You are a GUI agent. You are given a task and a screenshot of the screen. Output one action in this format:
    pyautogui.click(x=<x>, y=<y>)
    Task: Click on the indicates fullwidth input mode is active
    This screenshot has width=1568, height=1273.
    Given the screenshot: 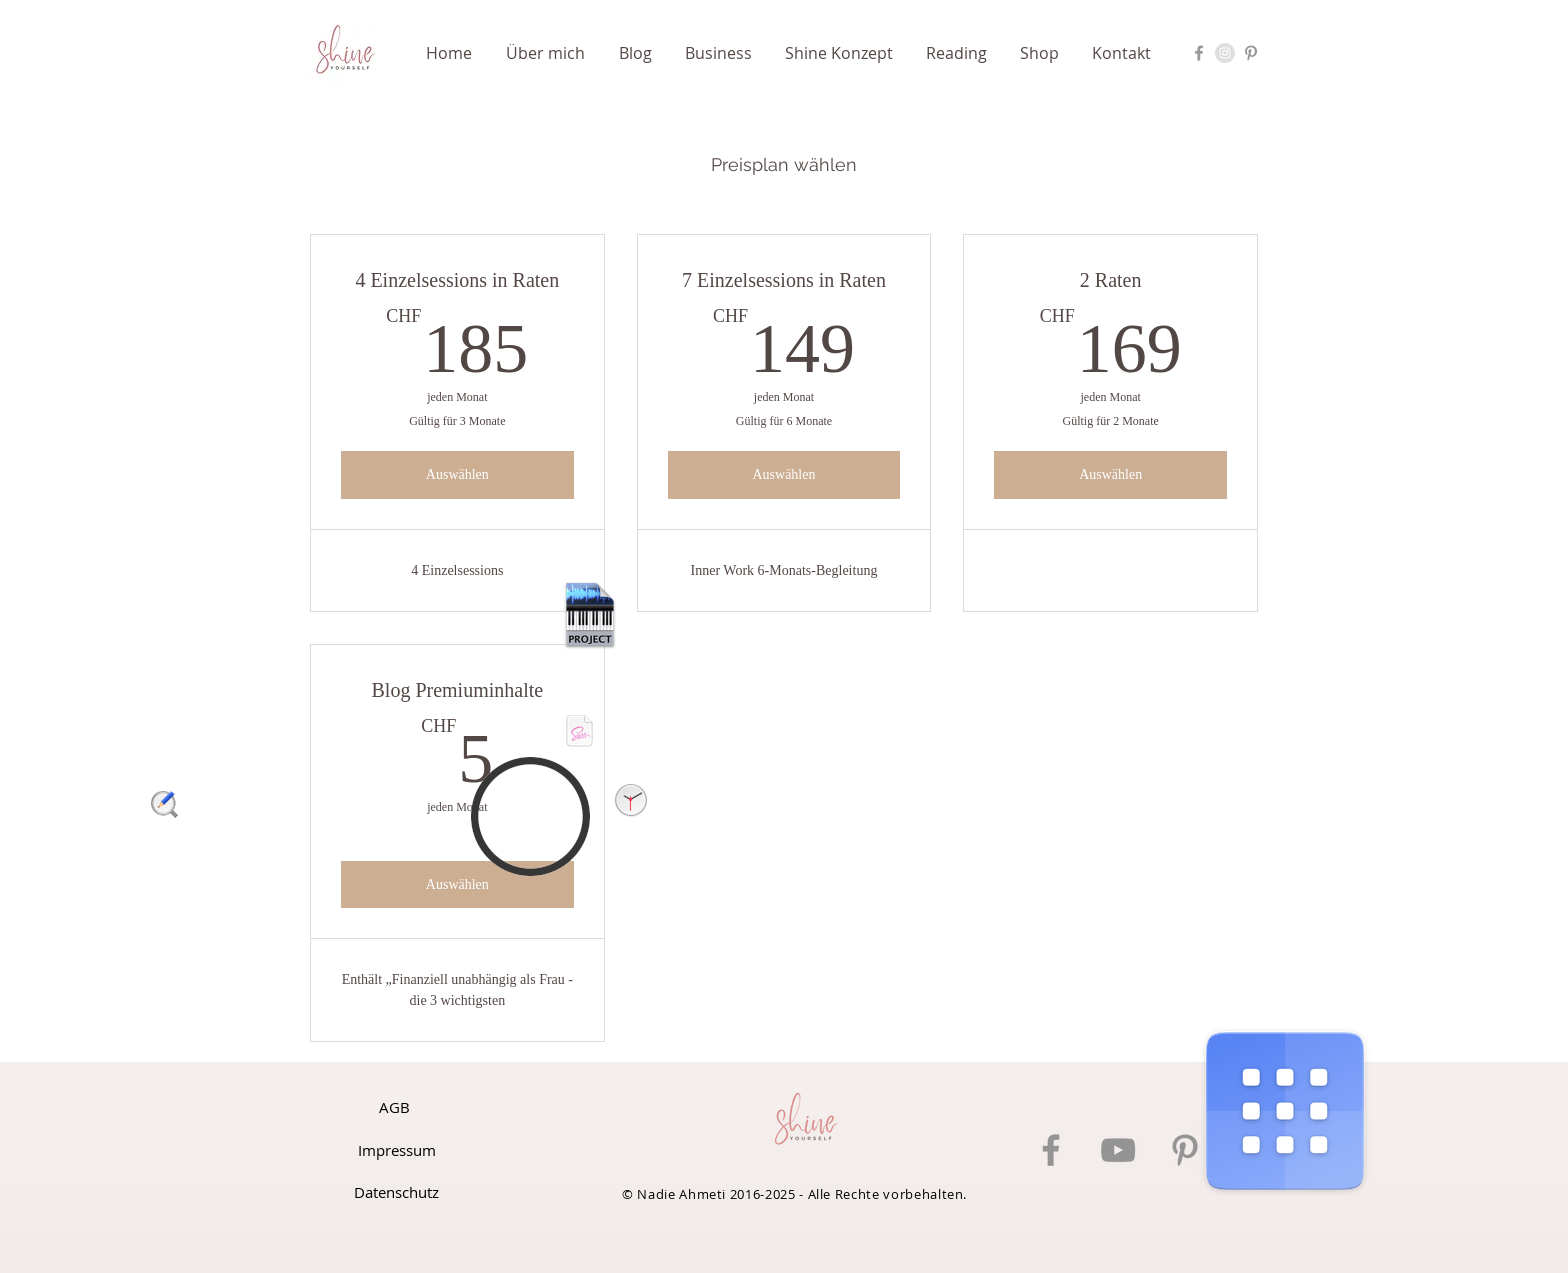 What is the action you would take?
    pyautogui.click(x=530, y=816)
    